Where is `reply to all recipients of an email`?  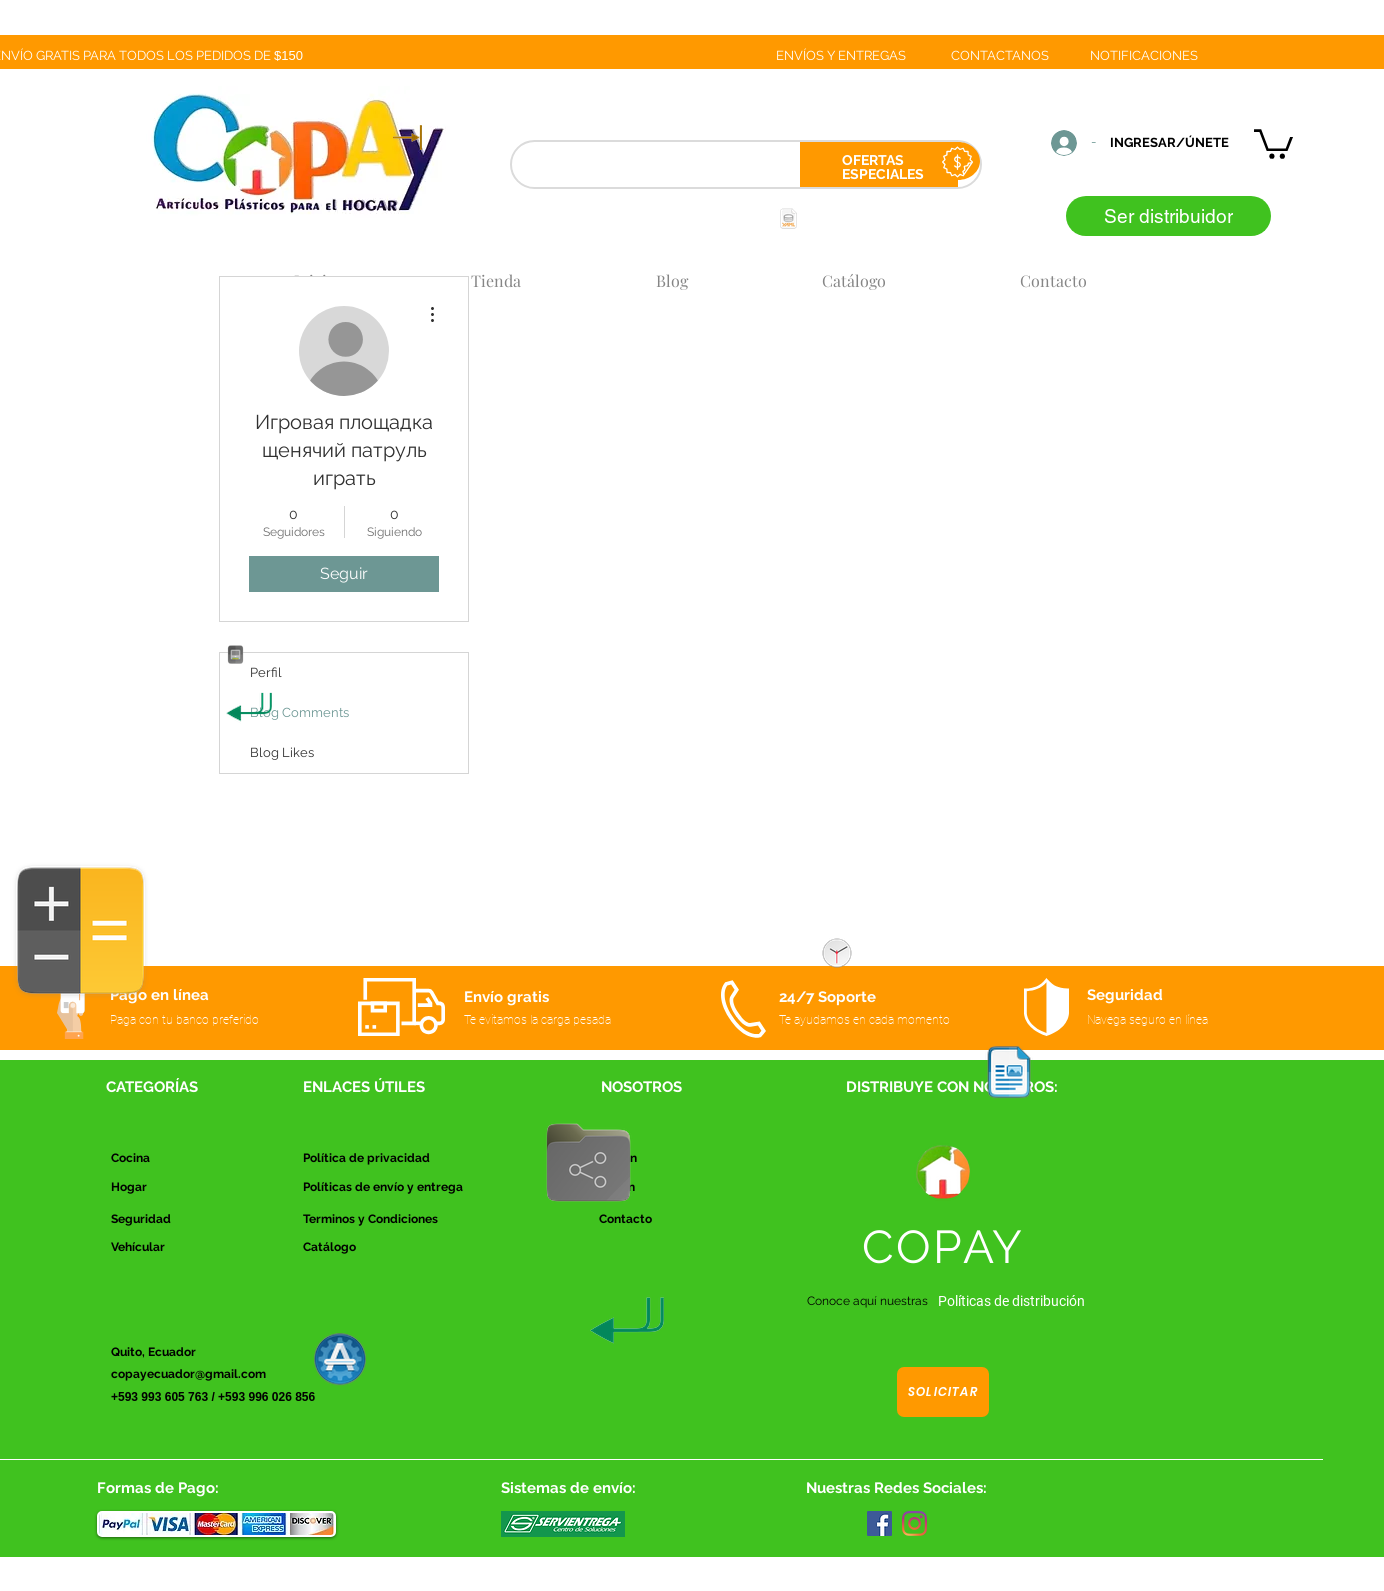 reply to all recipients of an email is located at coordinates (626, 1320).